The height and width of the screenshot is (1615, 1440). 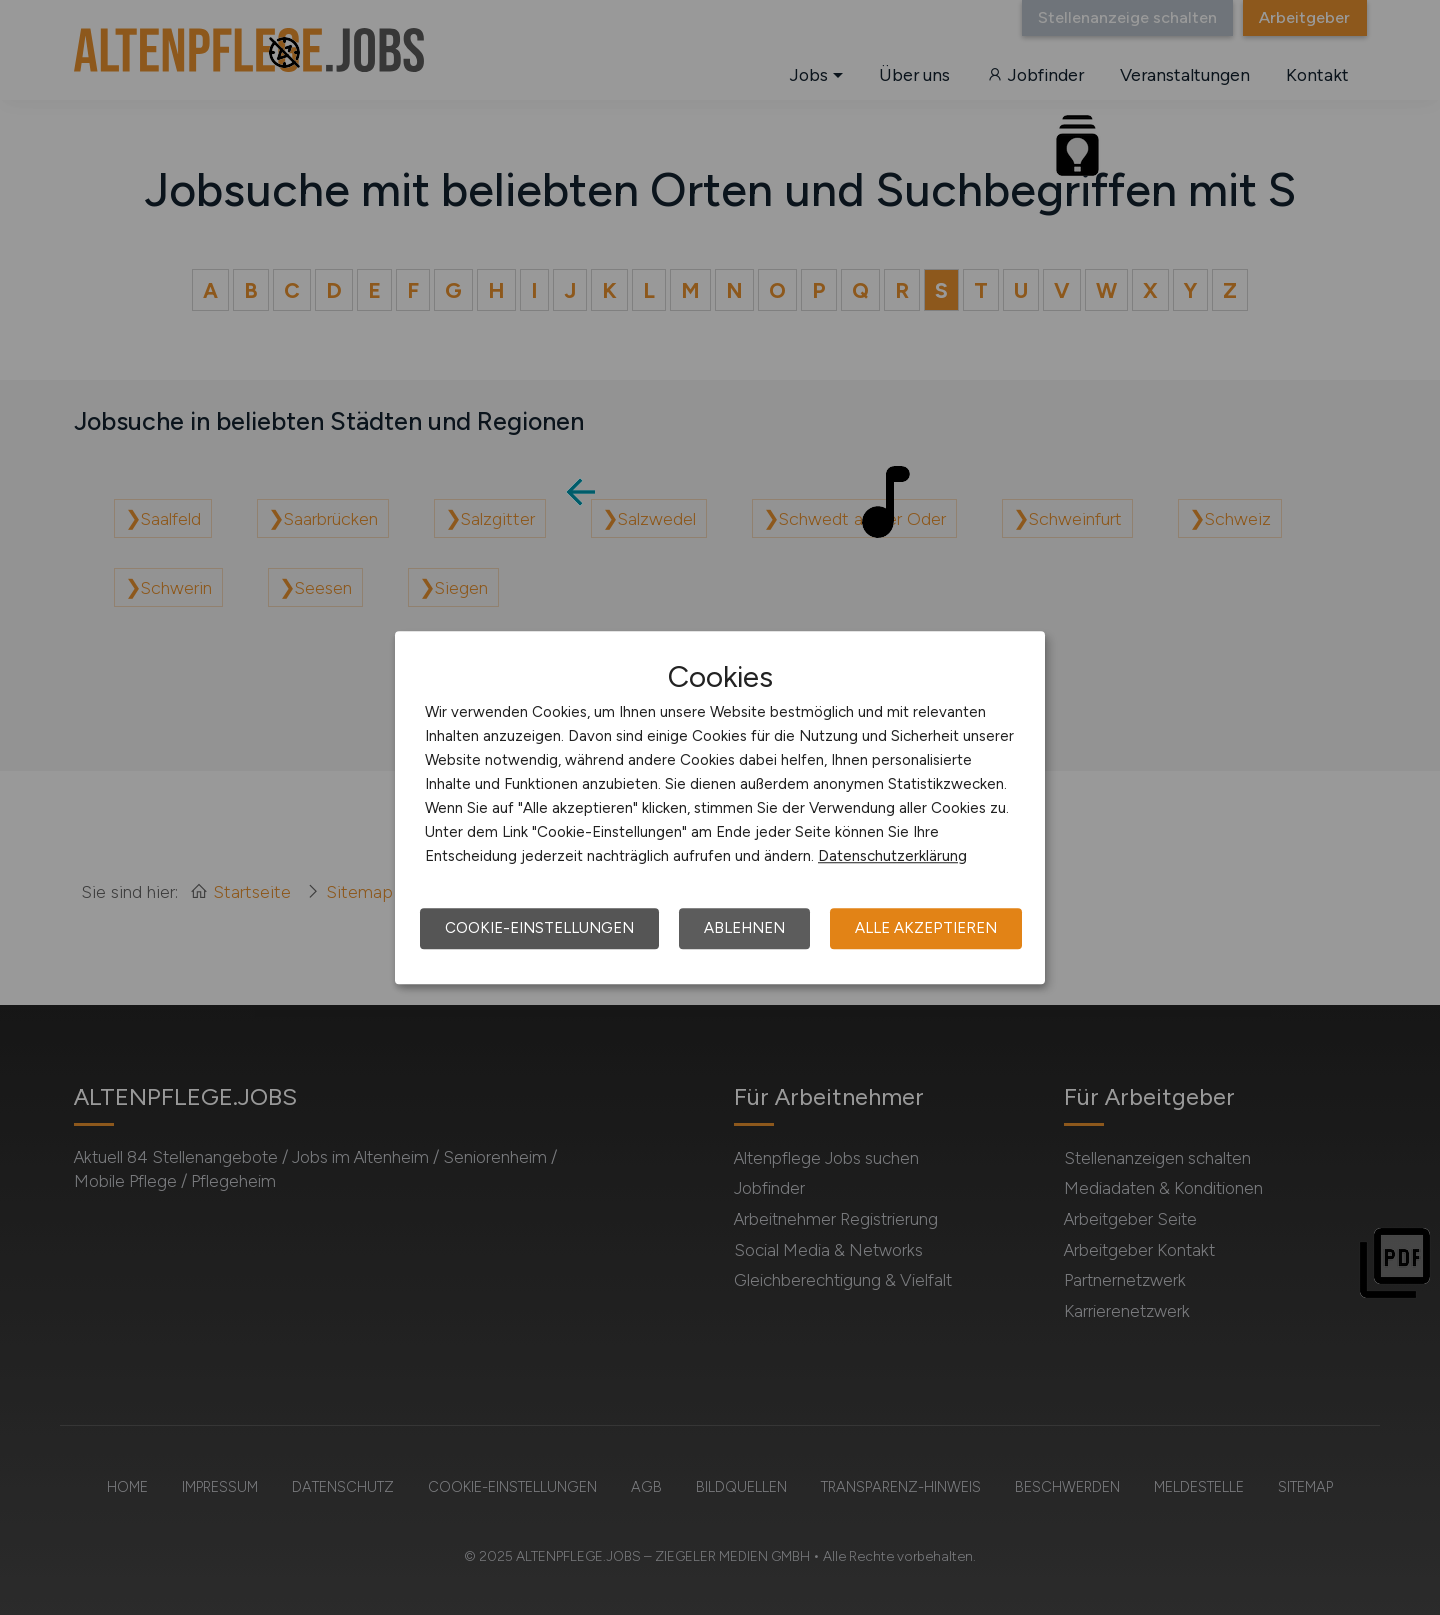 I want to click on play or access audio content, so click(x=886, y=502).